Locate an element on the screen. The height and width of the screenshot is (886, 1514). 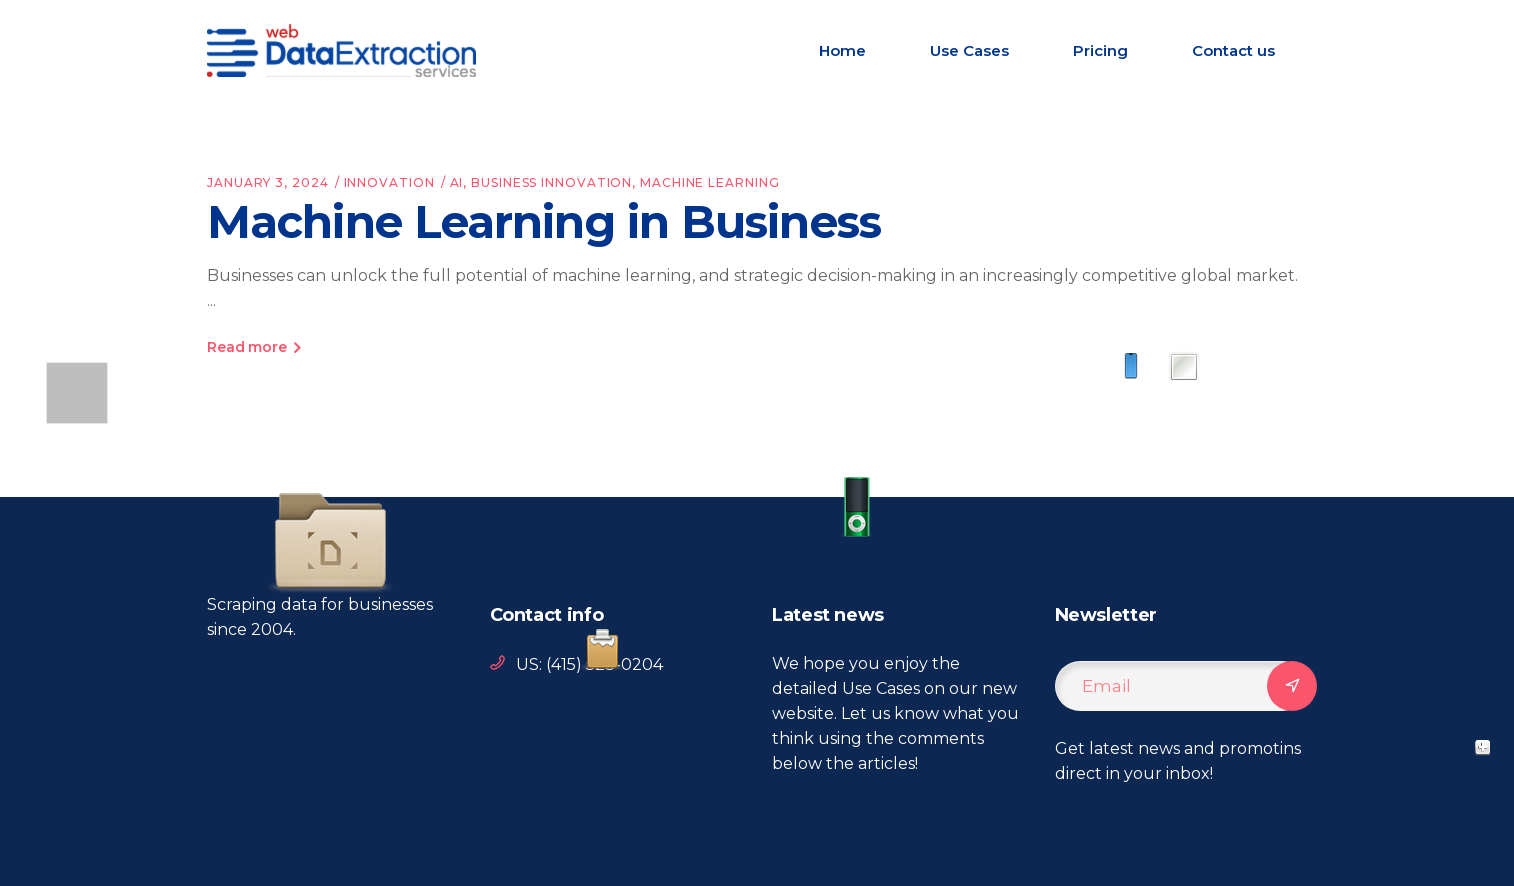
iPod nano device in green is located at coordinates (856, 507).